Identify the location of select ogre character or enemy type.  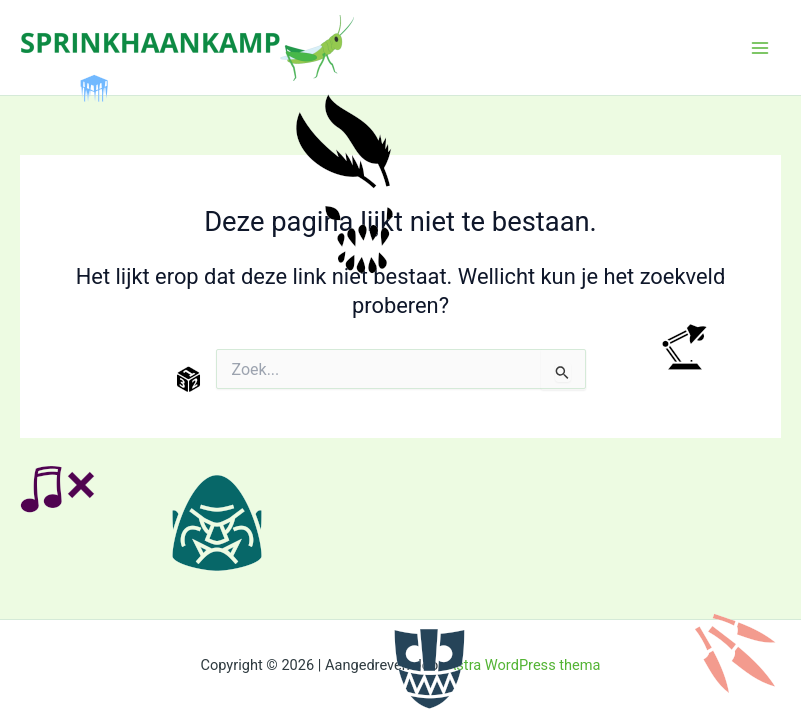
(217, 523).